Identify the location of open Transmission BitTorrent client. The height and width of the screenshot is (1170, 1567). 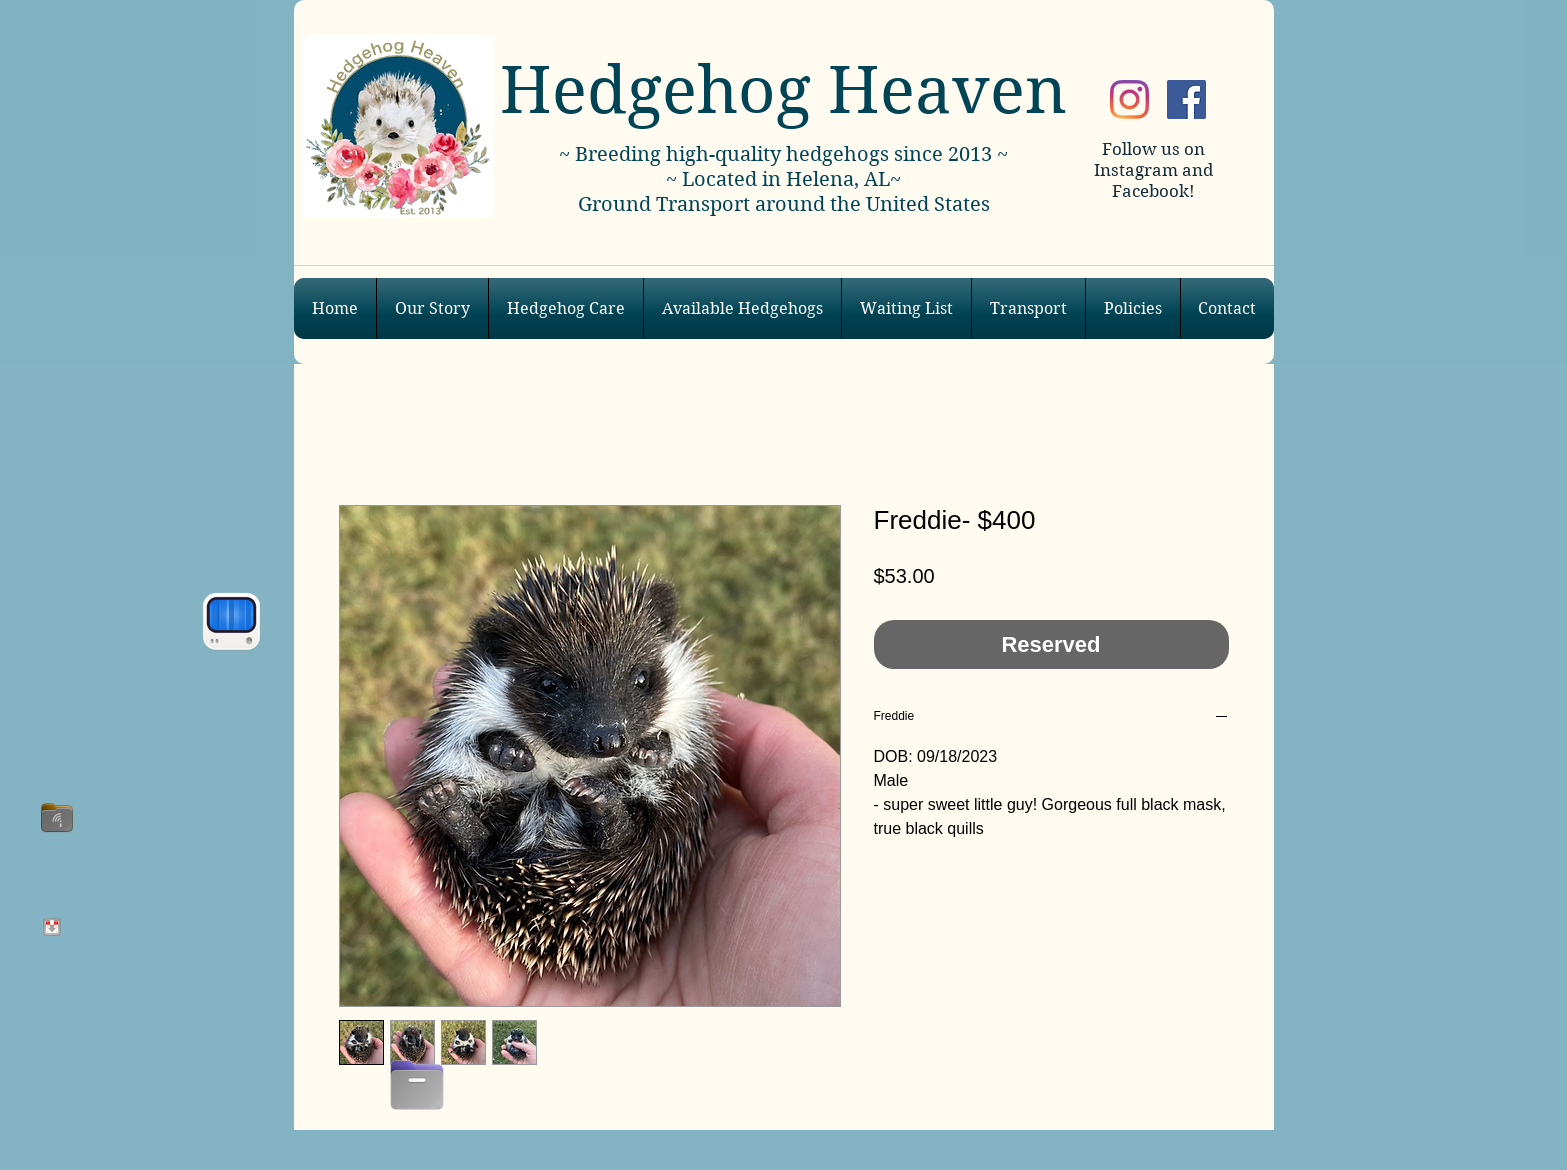
(52, 927).